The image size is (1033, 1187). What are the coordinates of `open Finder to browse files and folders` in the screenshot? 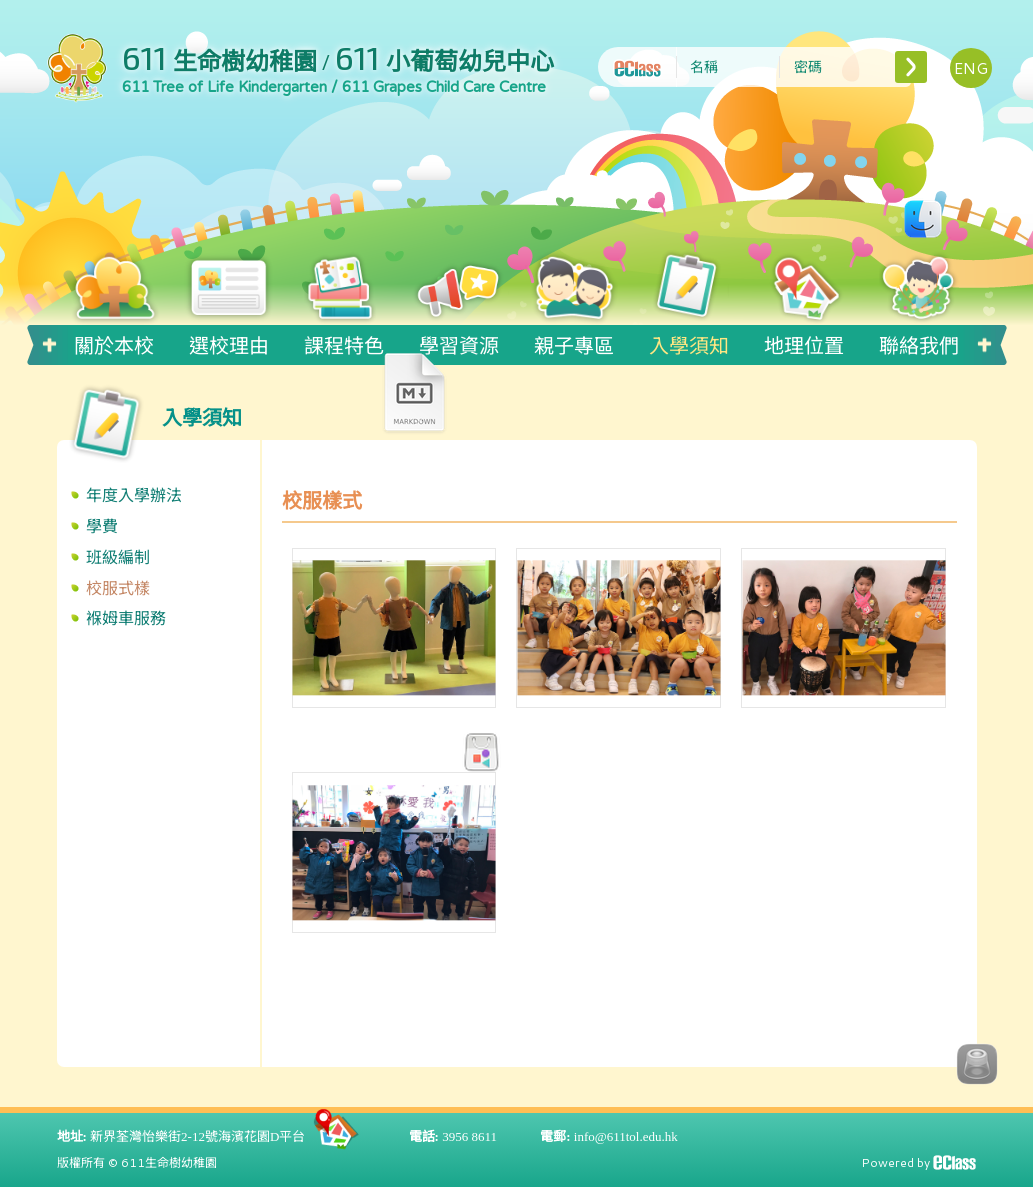 It's located at (923, 219).